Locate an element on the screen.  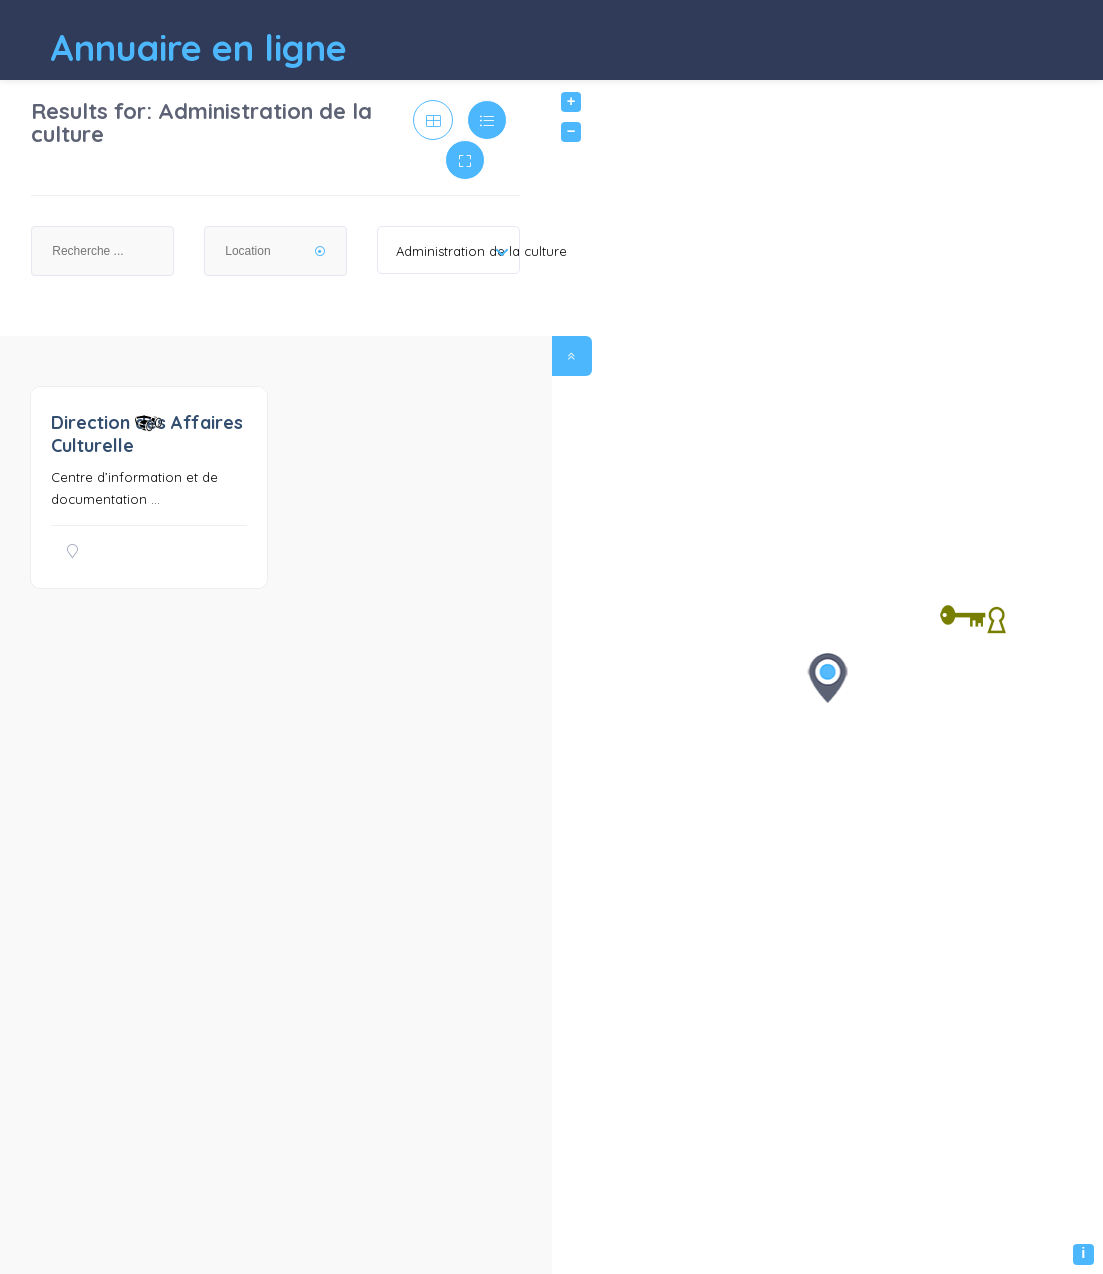
select steampunk goggles accessory for your avatar is located at coordinates (148, 423).